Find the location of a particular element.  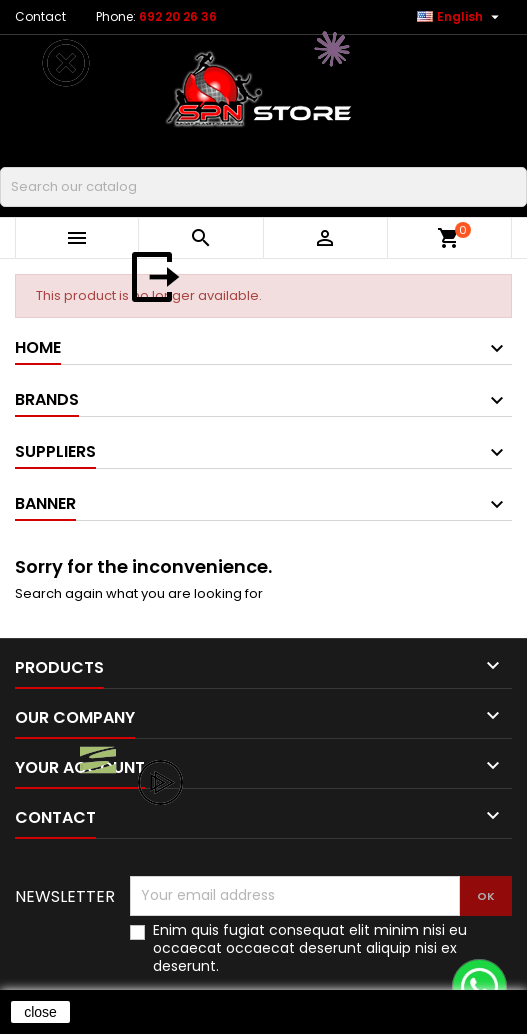

open the Claude AI assistant app is located at coordinates (332, 49).